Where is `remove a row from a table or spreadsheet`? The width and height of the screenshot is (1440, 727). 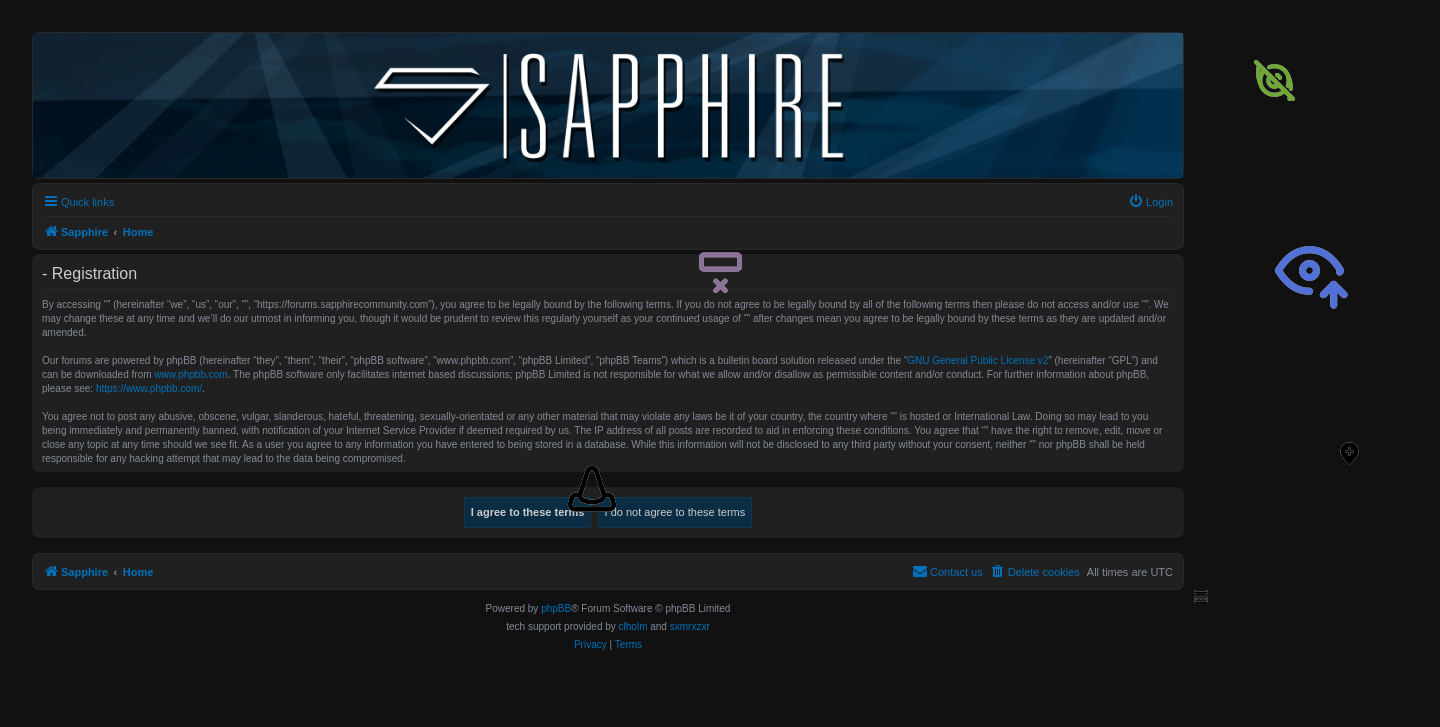 remove a row from a table or spreadsheet is located at coordinates (720, 271).